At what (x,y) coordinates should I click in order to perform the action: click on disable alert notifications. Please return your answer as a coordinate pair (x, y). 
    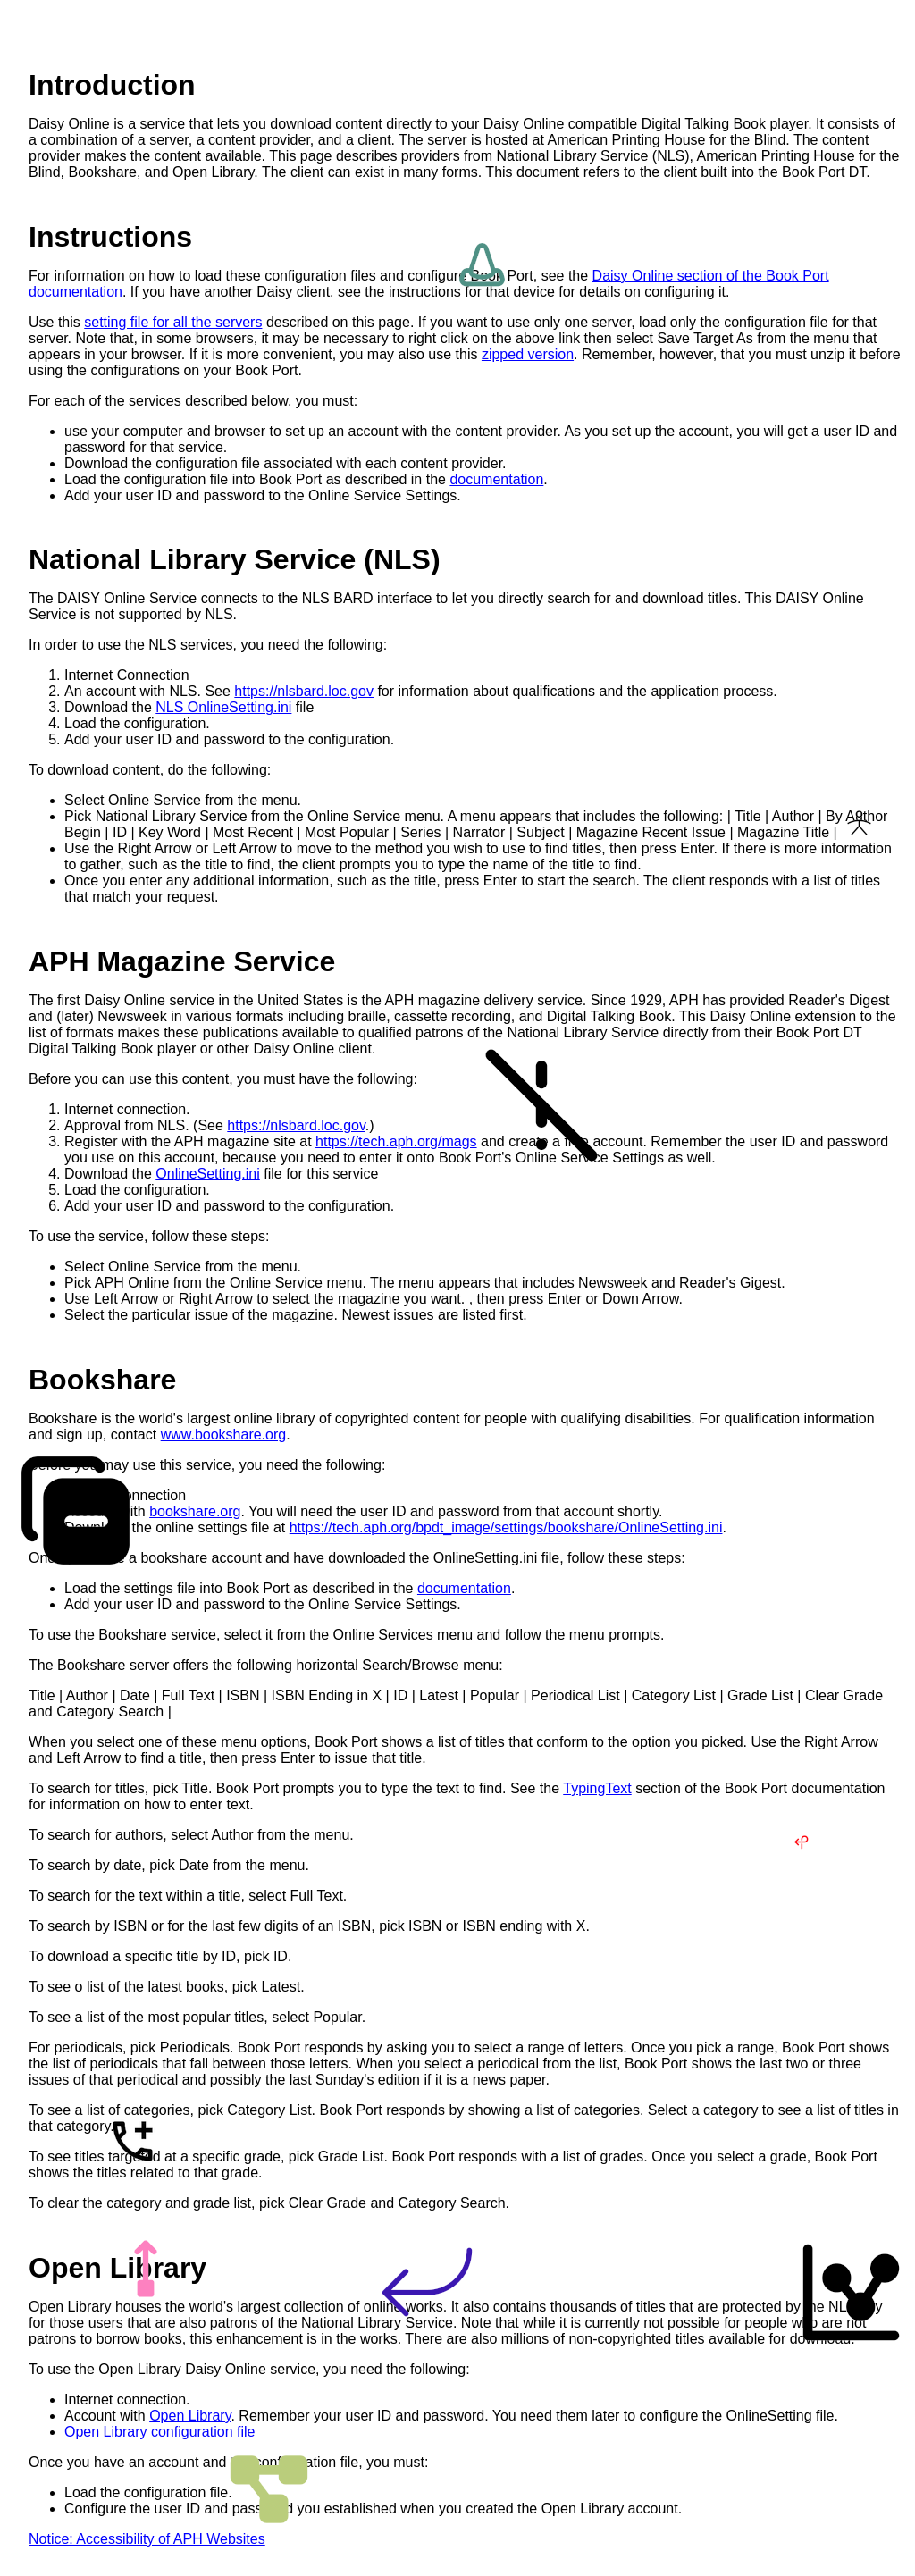
    Looking at the image, I should click on (541, 1105).